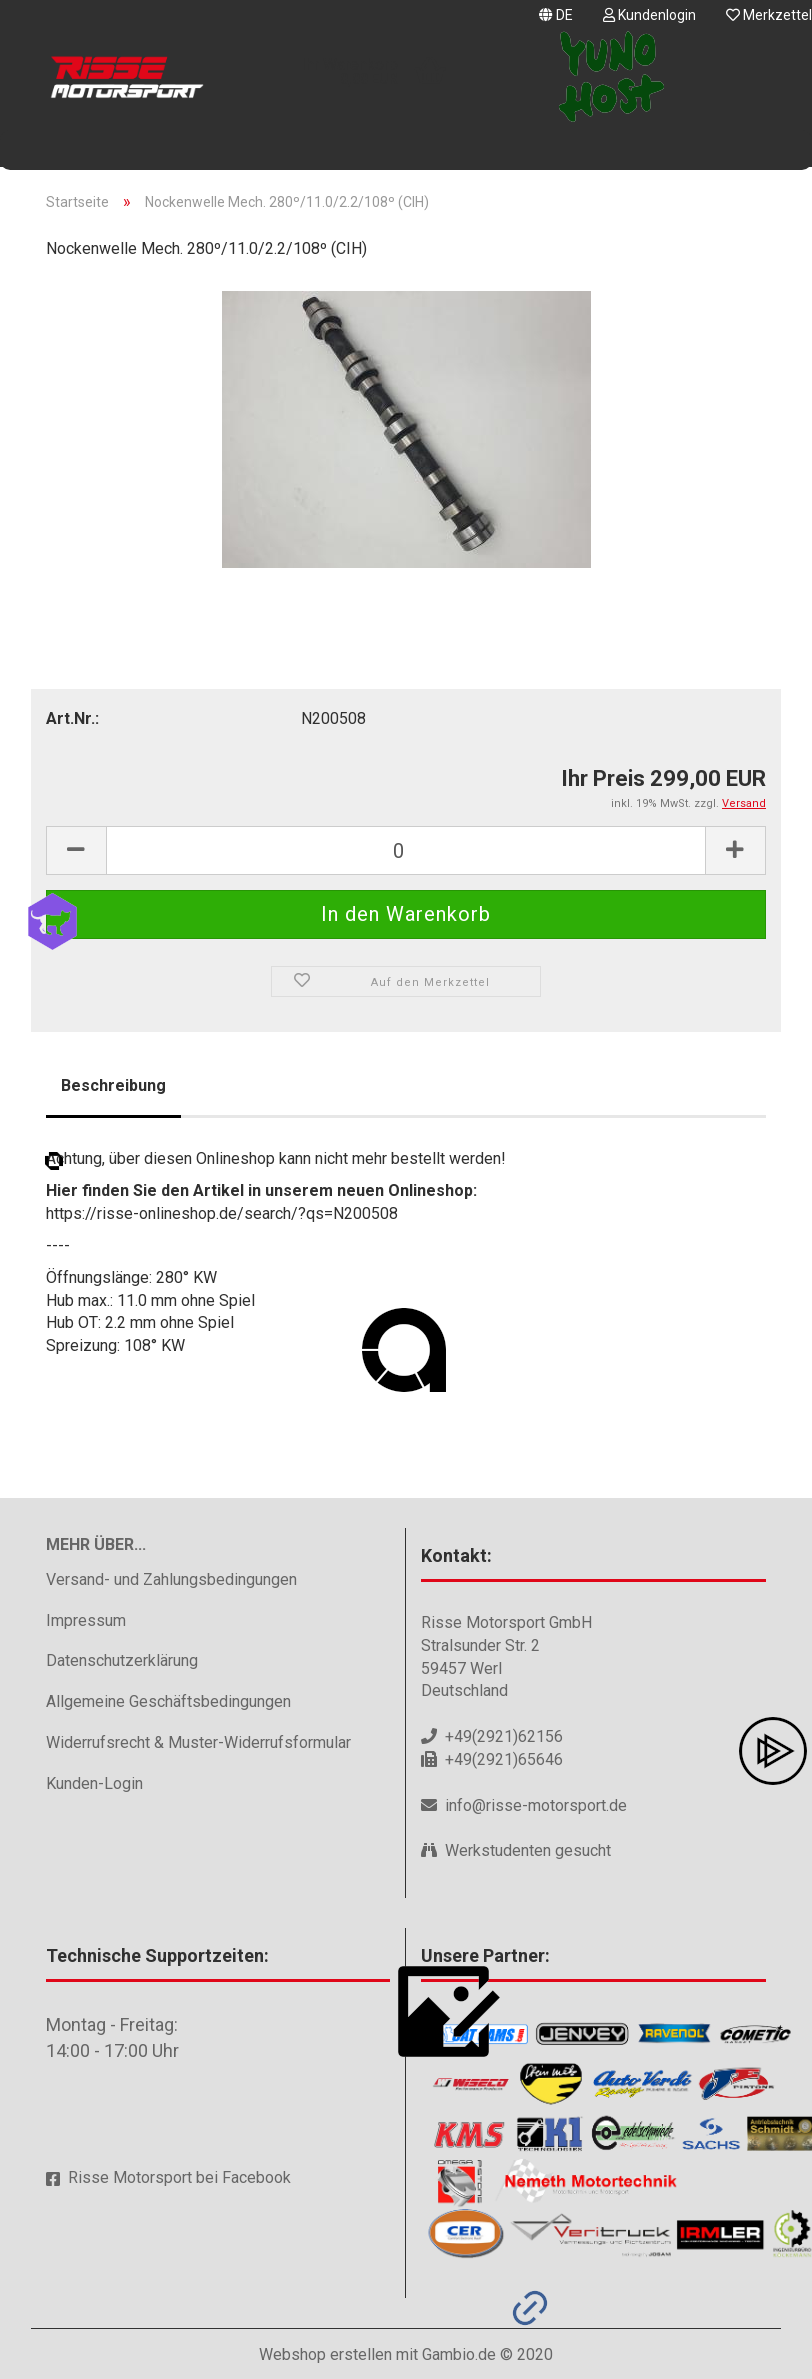 This screenshot has height=2379, width=812. What do you see at coordinates (443, 2011) in the screenshot?
I see `edit or modify an image` at bounding box center [443, 2011].